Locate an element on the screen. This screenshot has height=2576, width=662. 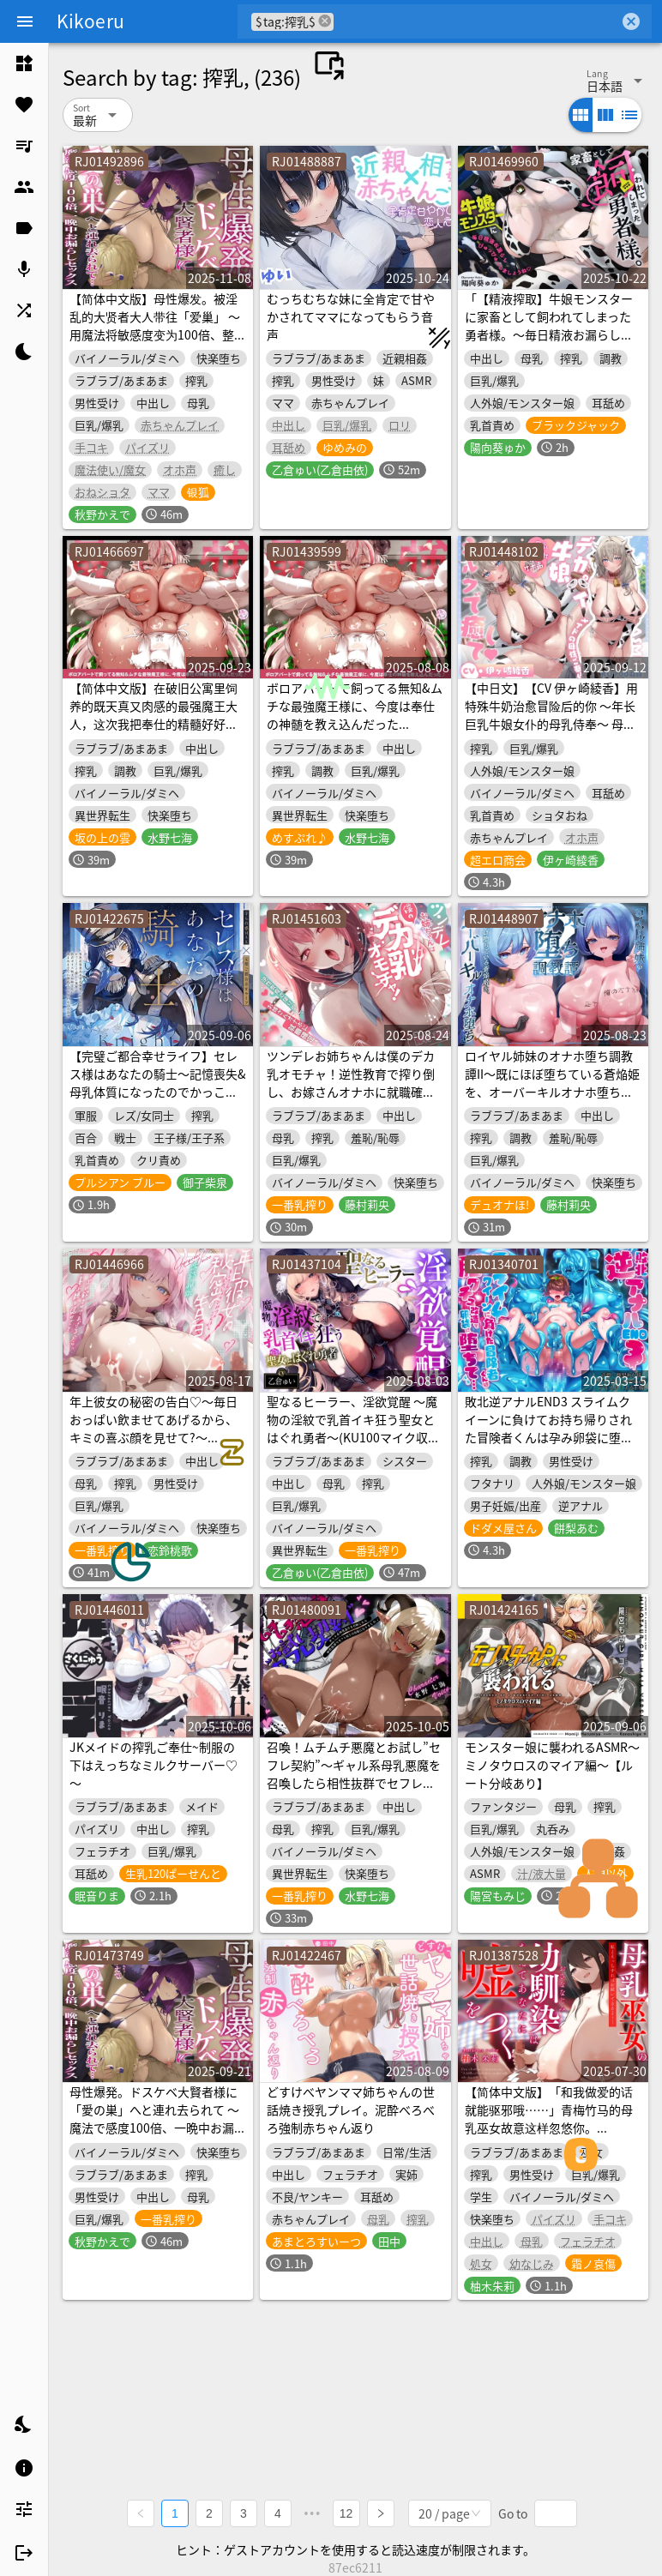
share content across devices is located at coordinates (329, 64).